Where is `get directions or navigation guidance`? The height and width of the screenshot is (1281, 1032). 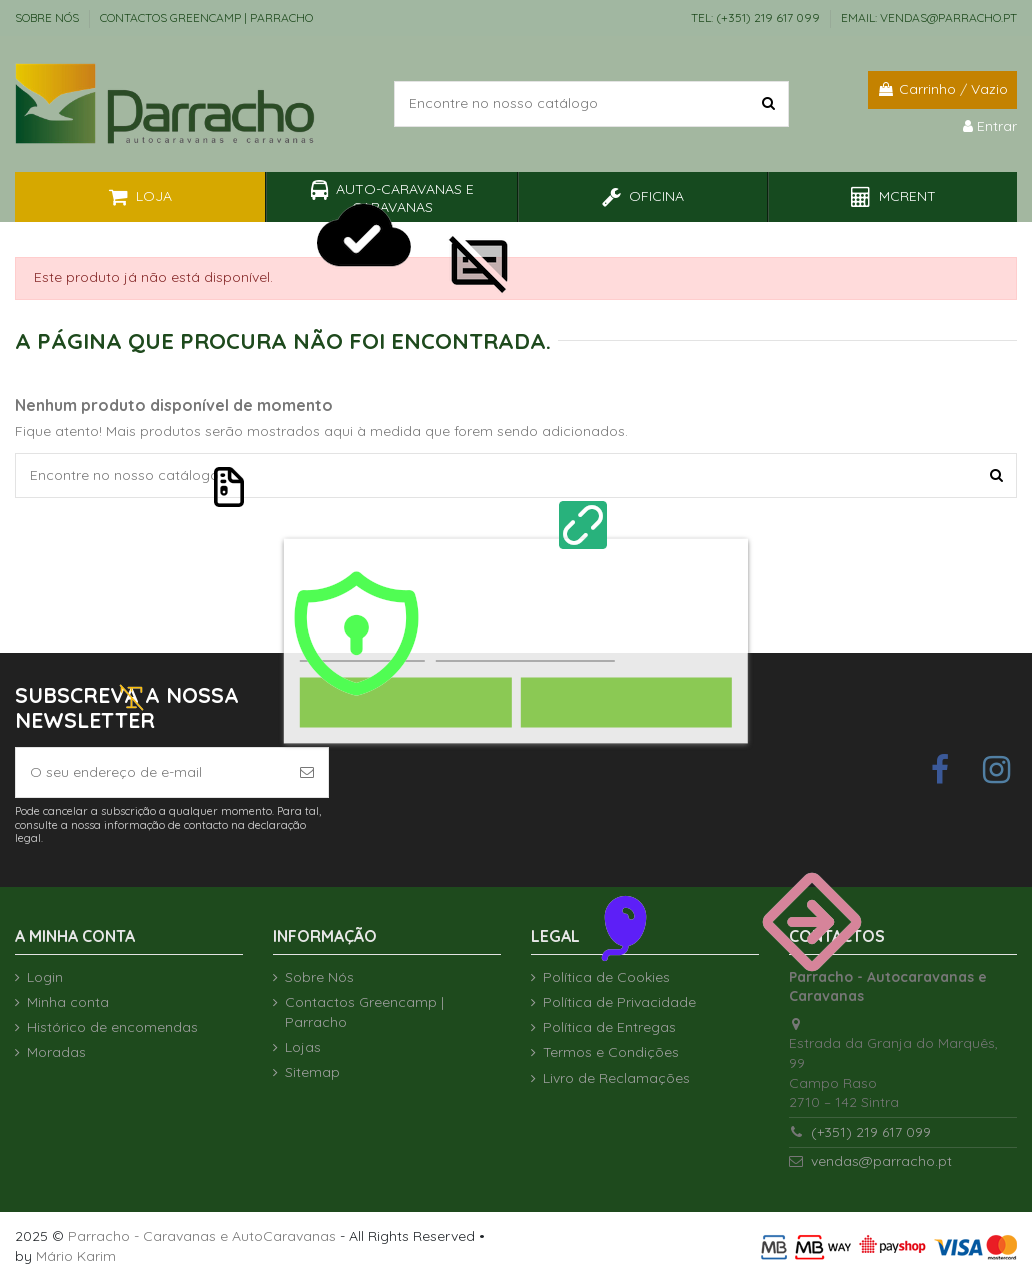
get directions or navigation guidance is located at coordinates (812, 922).